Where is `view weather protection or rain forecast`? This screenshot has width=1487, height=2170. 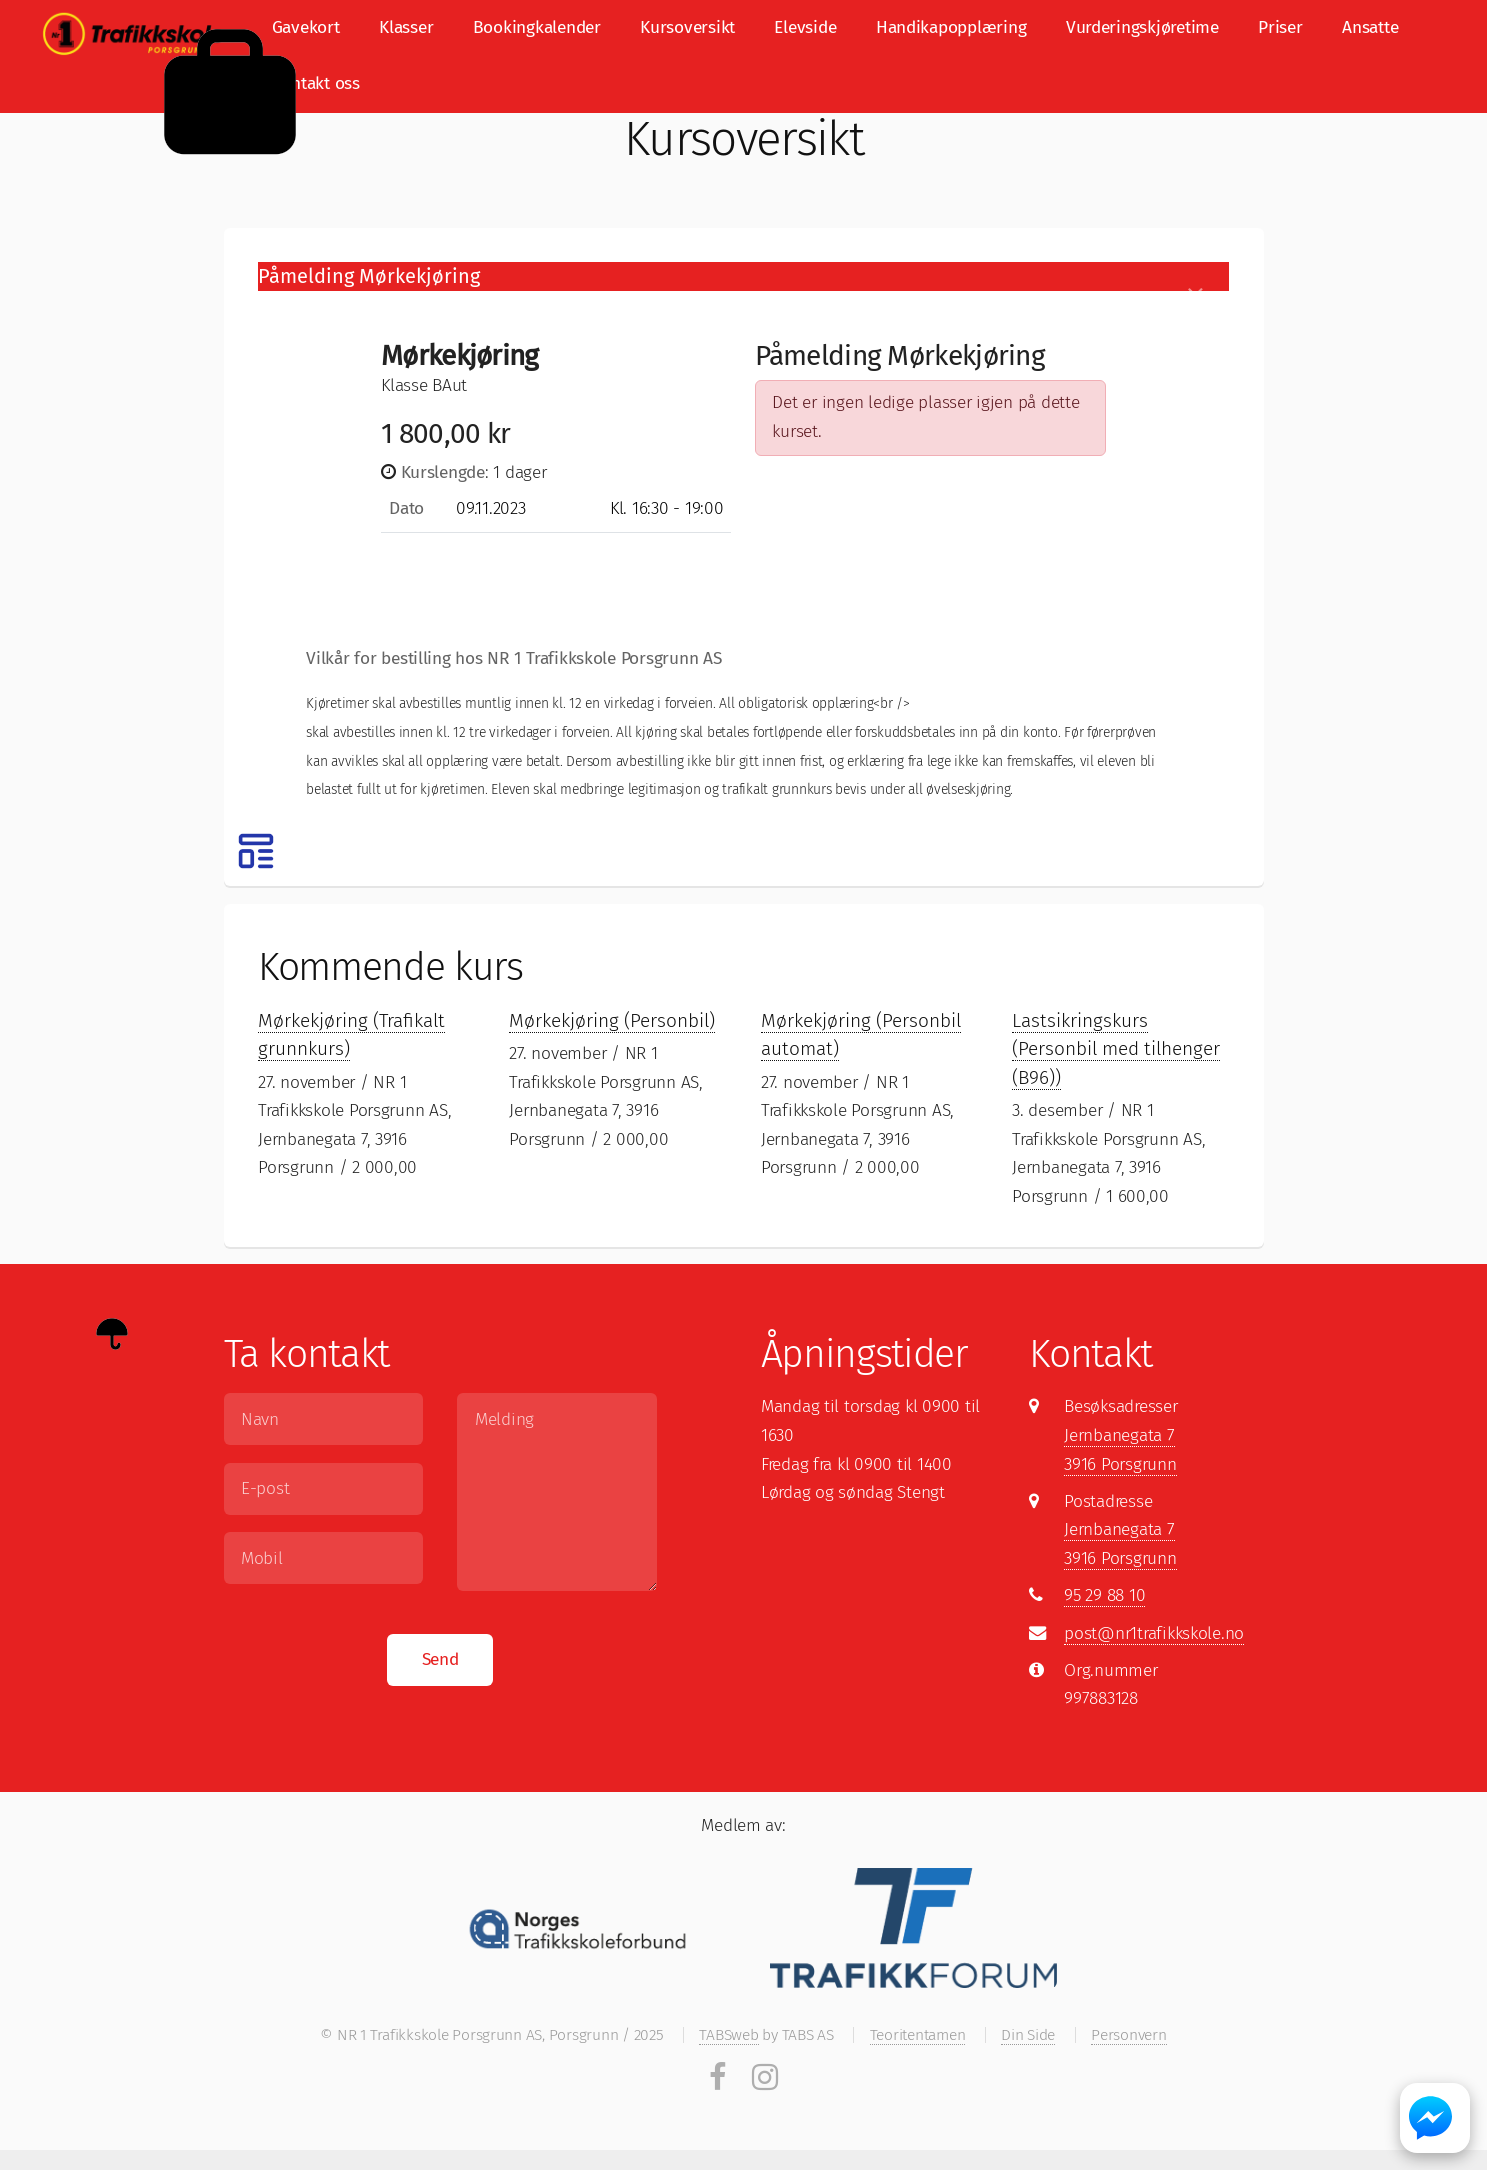
view weather protection or rain forecast is located at coordinates (112, 1334).